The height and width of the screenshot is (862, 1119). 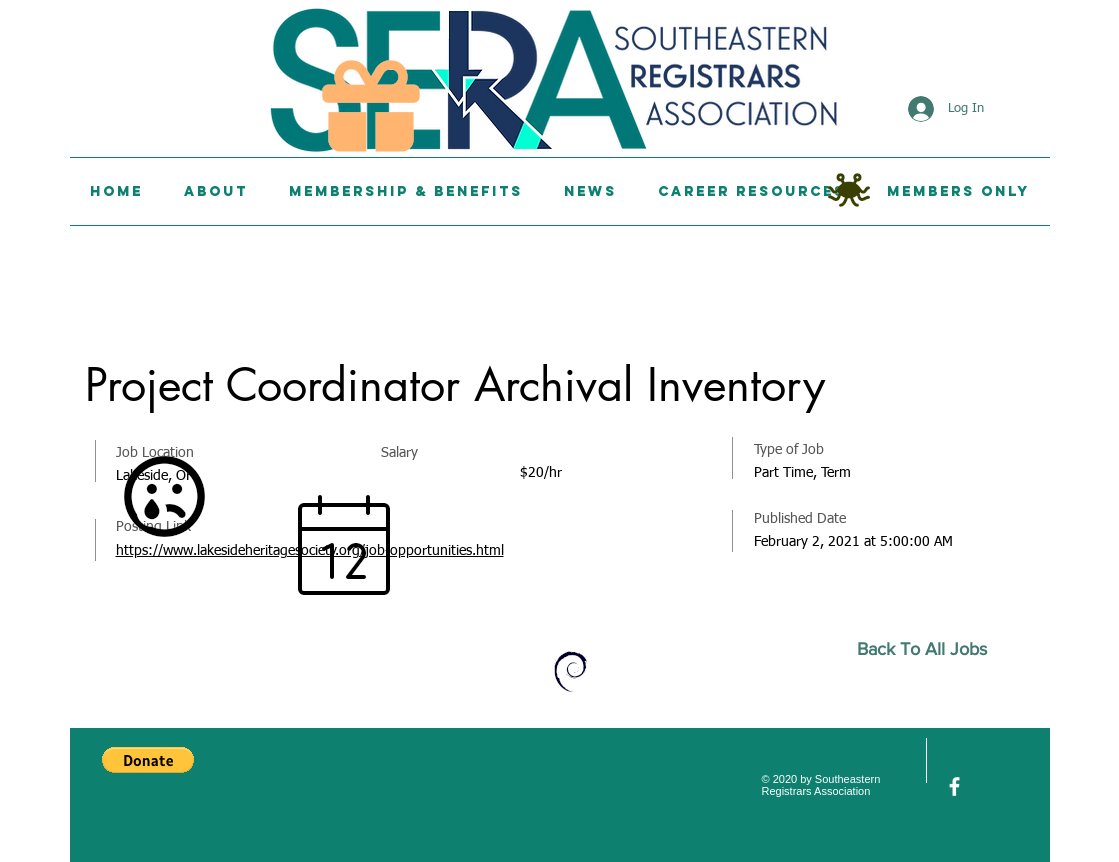 I want to click on indicates an error or something went wrong, so click(x=164, y=496).